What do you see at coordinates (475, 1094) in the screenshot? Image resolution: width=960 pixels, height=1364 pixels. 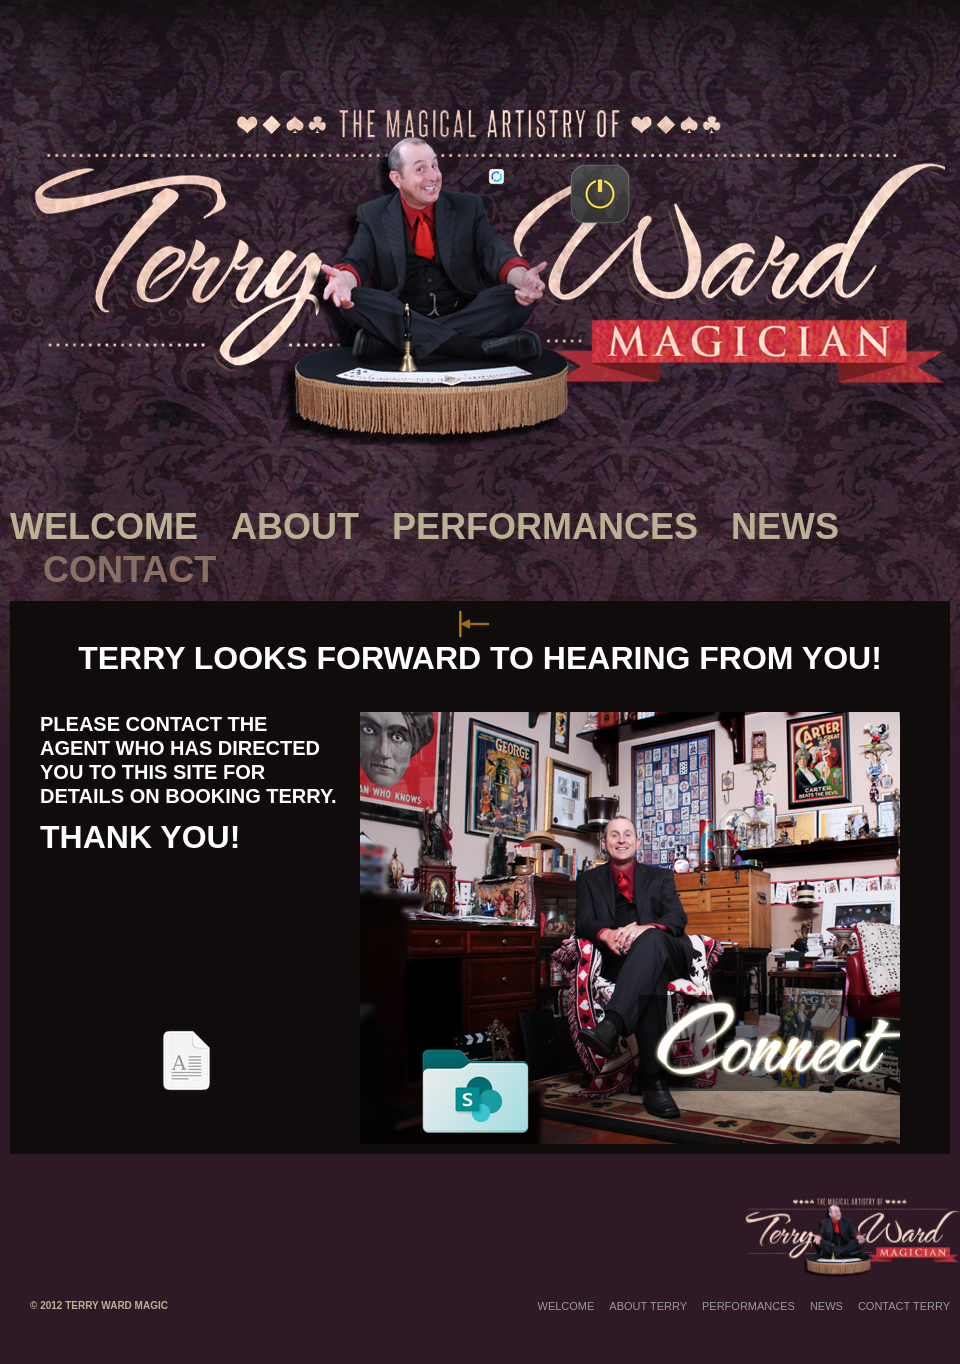 I see `open microsoft sharepoint folder` at bounding box center [475, 1094].